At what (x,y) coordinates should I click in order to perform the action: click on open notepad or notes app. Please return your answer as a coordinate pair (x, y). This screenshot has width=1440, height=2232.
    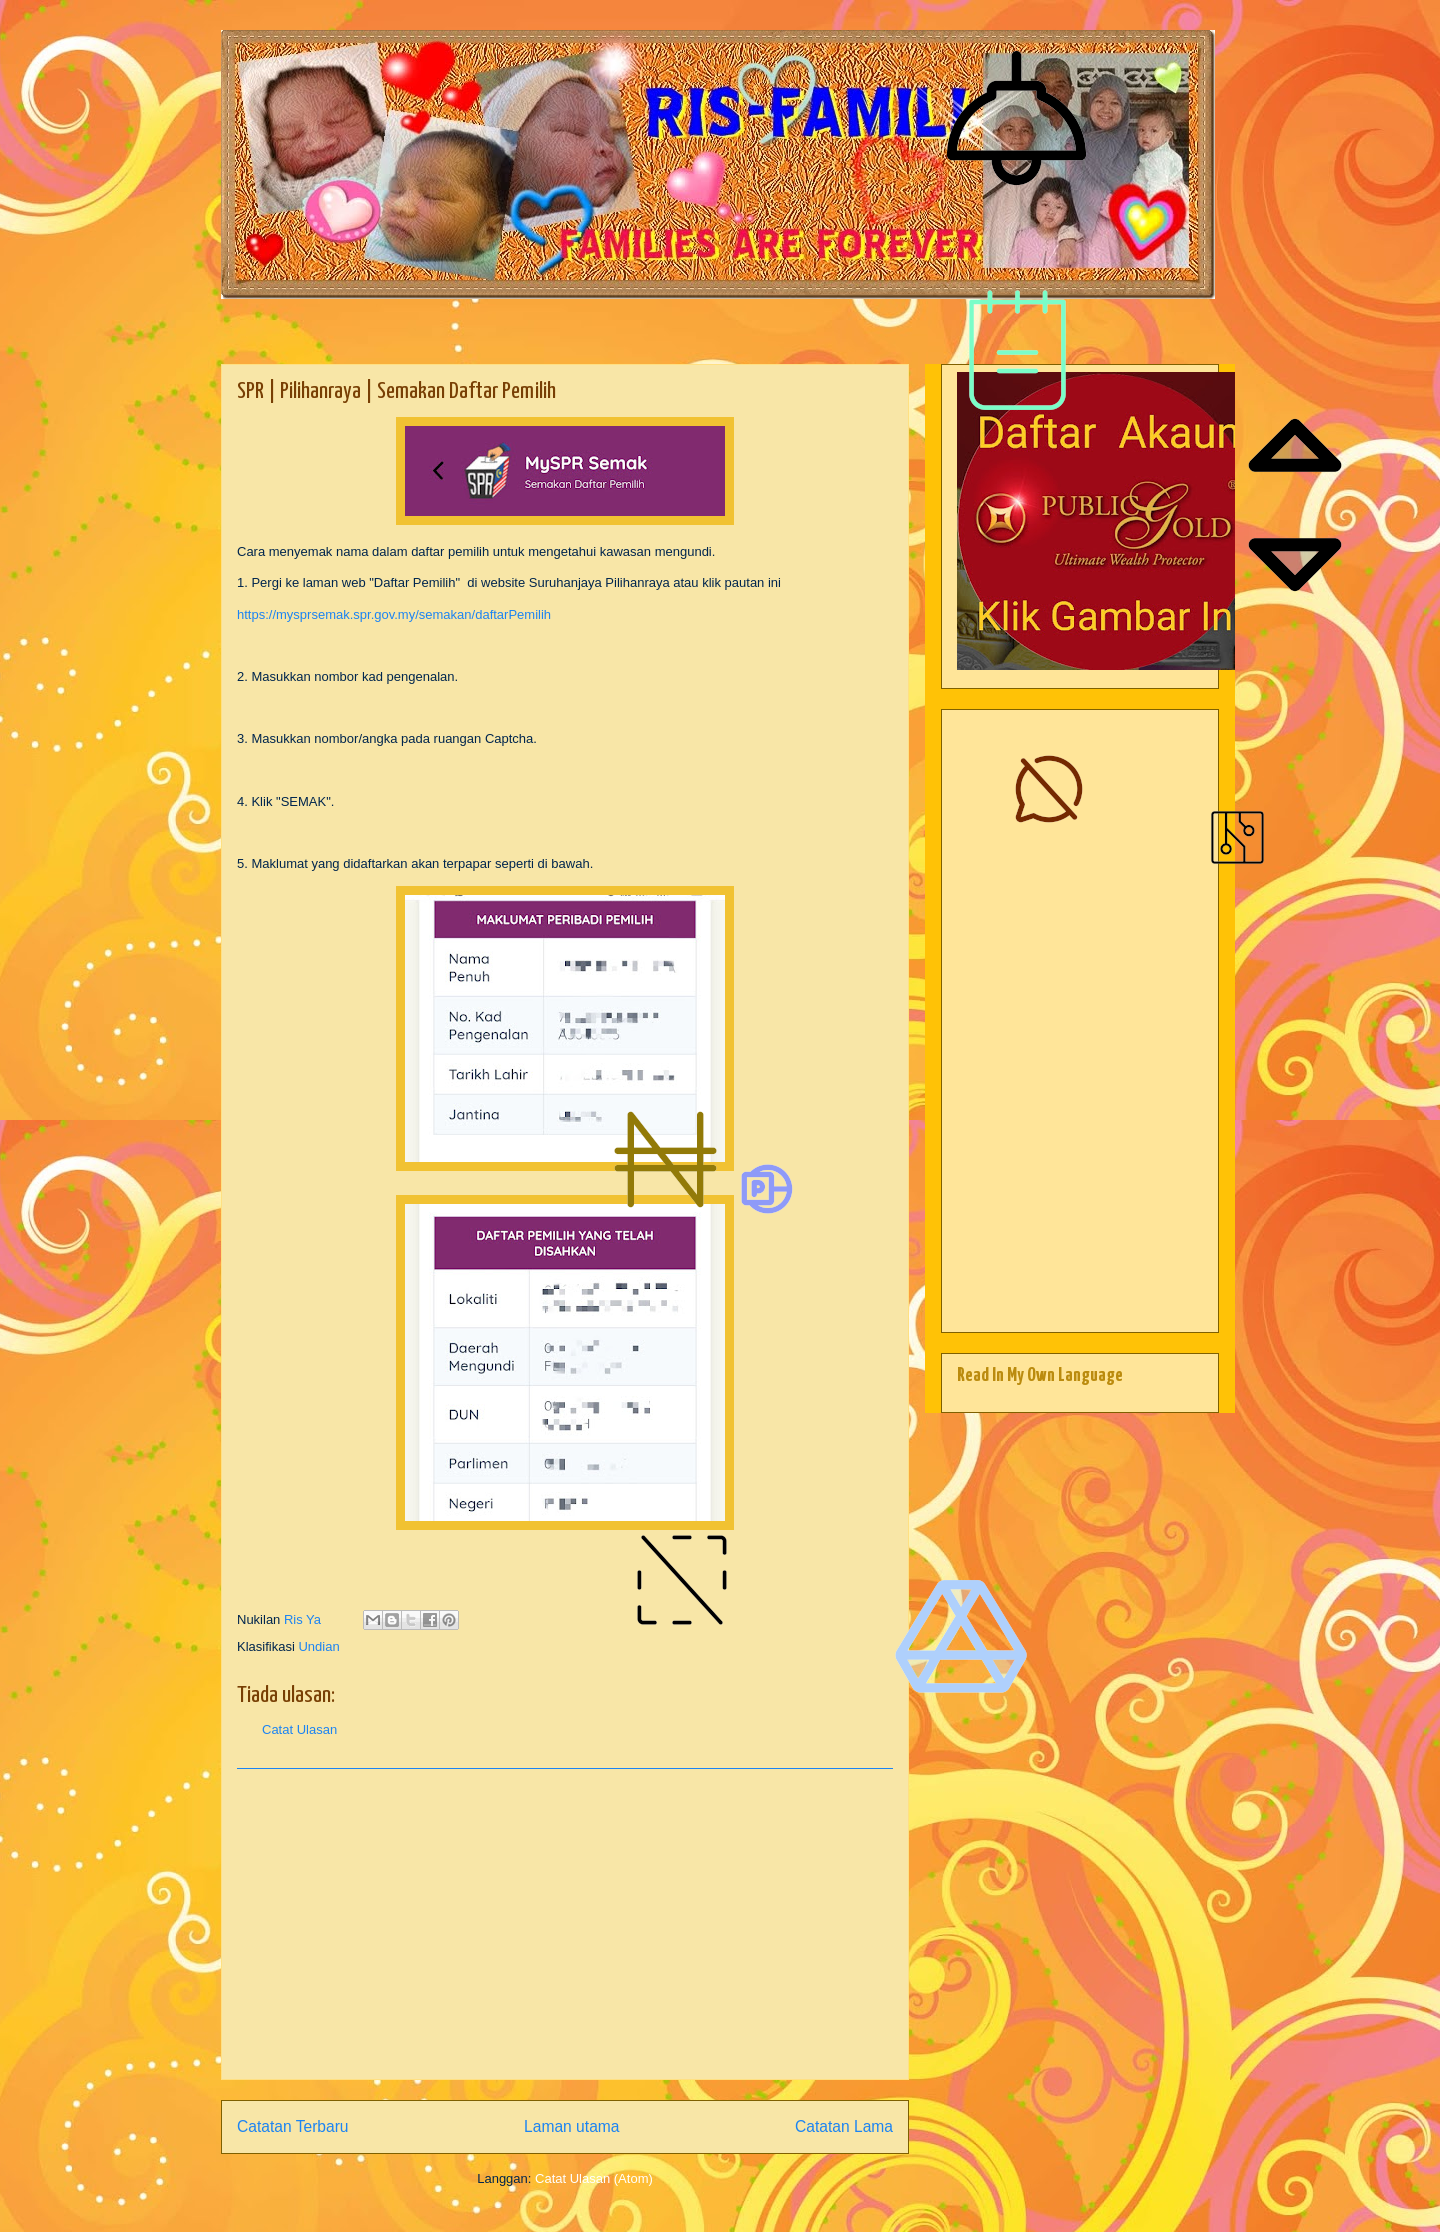
    Looking at the image, I should click on (1017, 352).